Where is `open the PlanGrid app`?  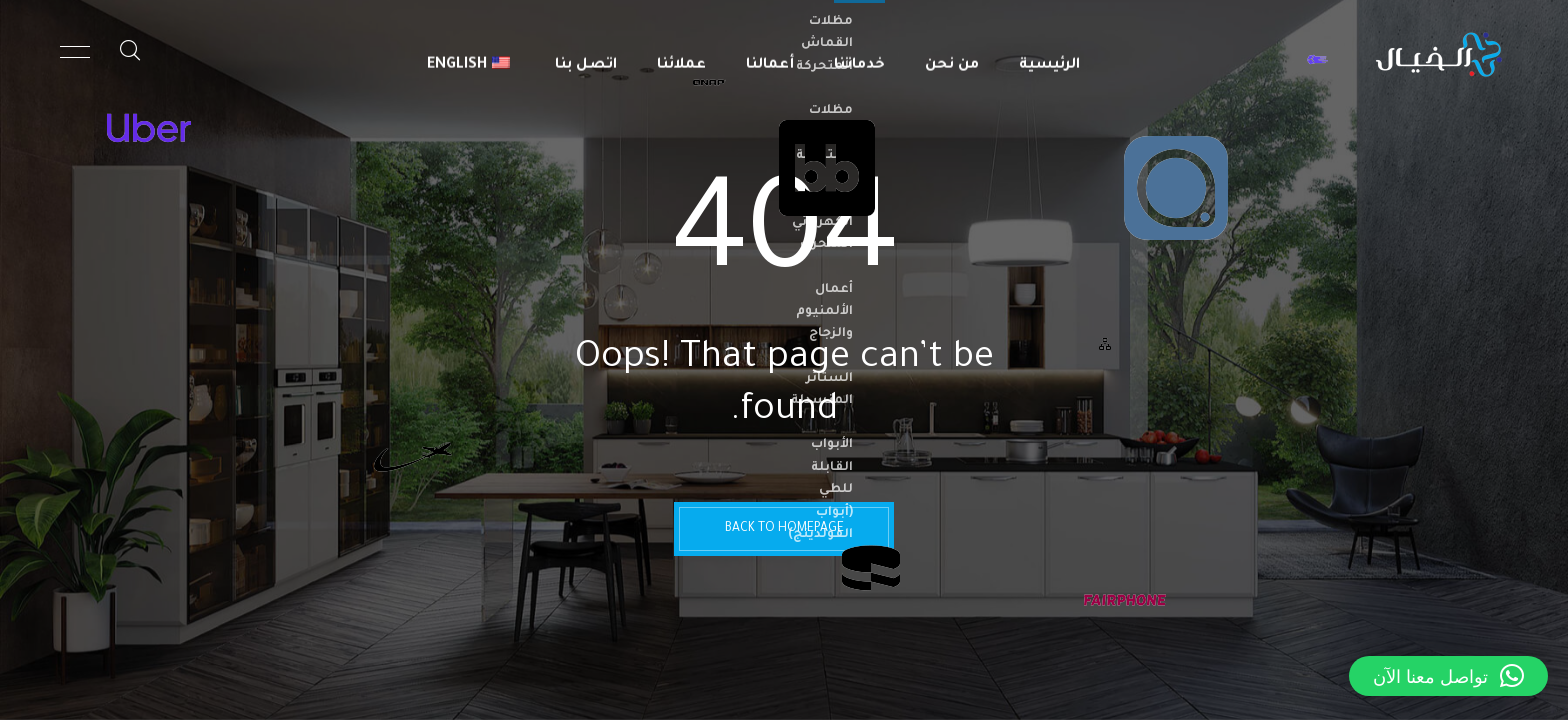
open the PlanGrid app is located at coordinates (1176, 188).